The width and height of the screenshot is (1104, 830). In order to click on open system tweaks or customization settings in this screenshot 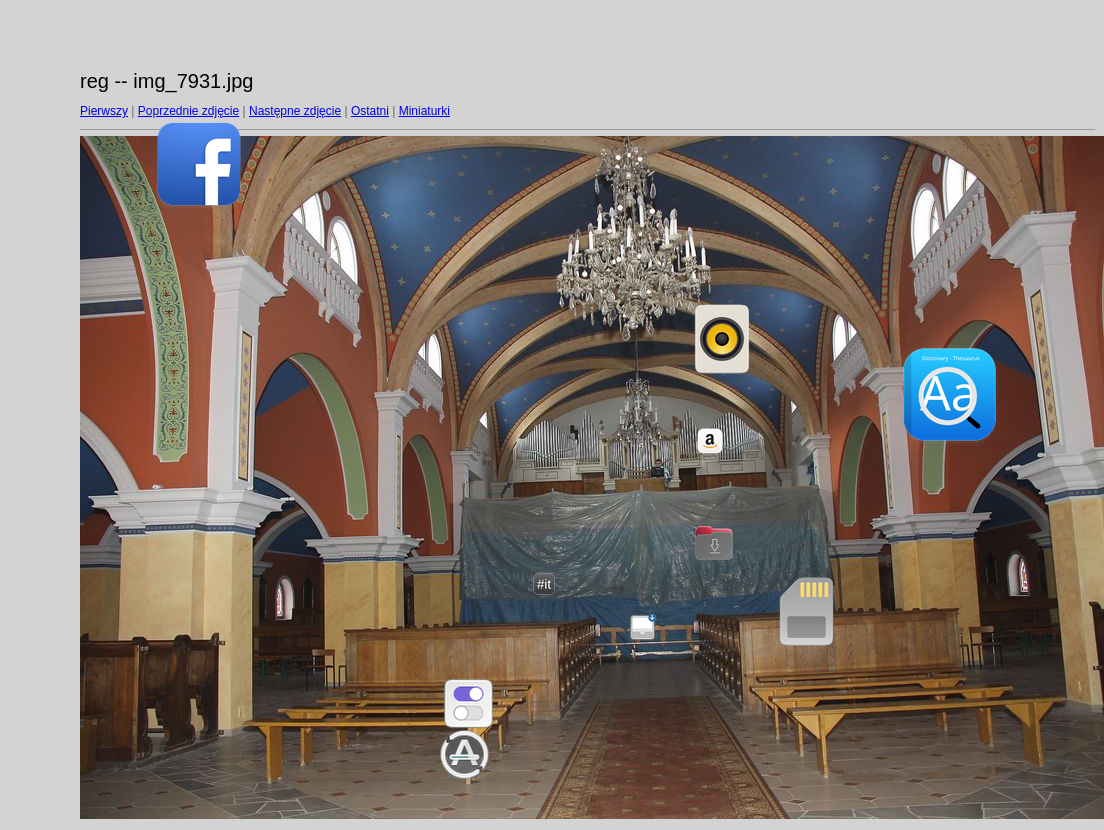, I will do `click(468, 703)`.